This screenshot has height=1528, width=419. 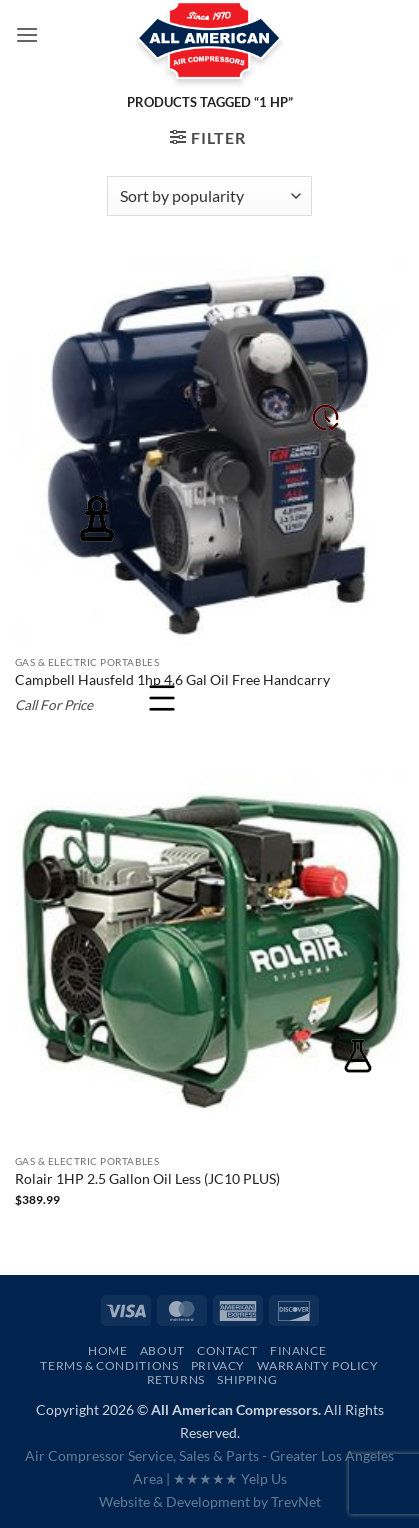 What do you see at coordinates (162, 698) in the screenshot?
I see `toggle medium density view for list items` at bounding box center [162, 698].